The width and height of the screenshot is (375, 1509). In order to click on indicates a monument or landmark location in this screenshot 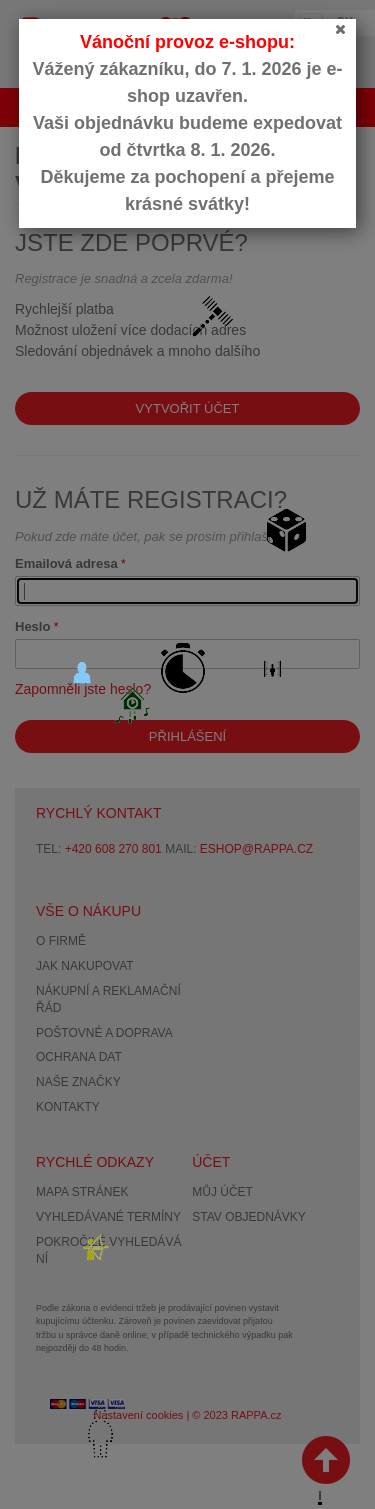, I will do `click(320, 1497)`.